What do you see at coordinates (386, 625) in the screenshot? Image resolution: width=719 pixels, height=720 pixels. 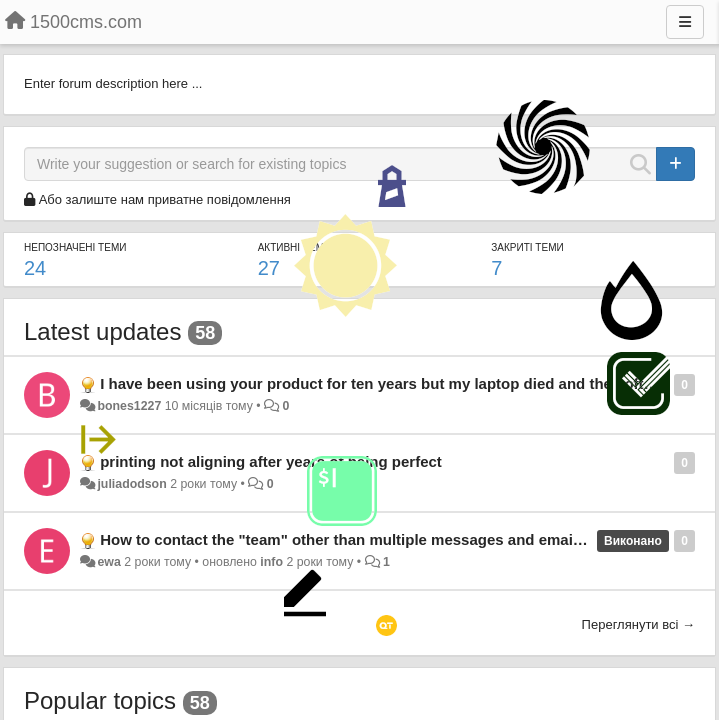 I see `quicktype app or service logo` at bounding box center [386, 625].